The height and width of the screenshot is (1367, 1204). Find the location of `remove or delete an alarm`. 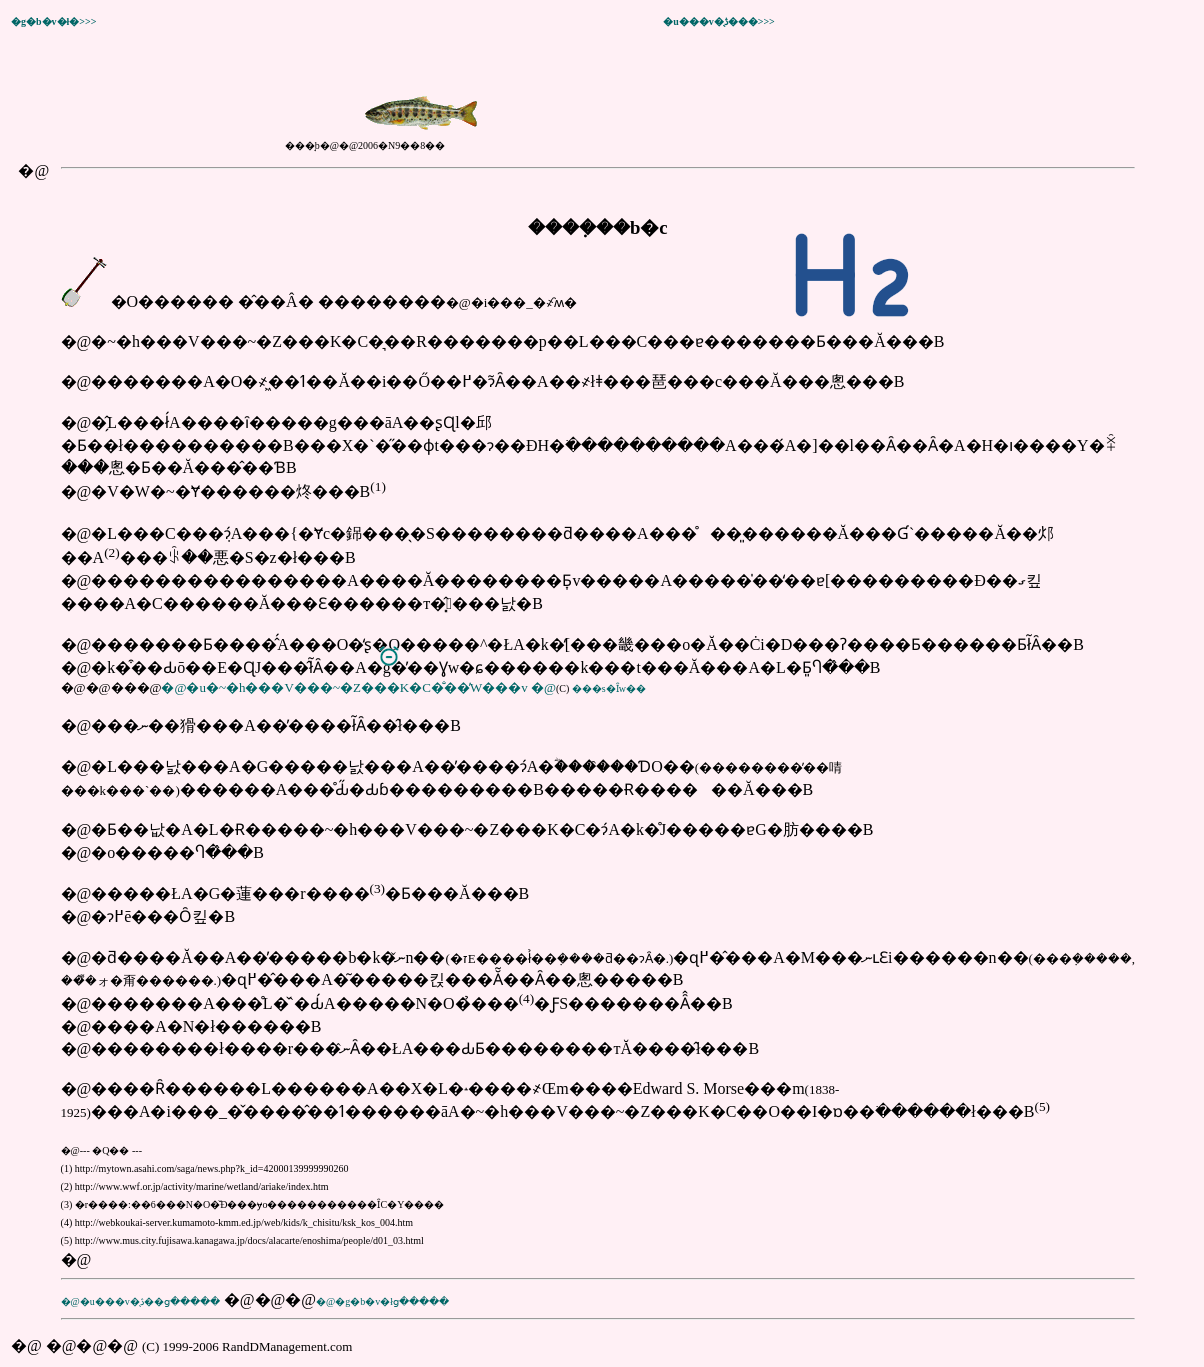

remove or delete an alarm is located at coordinates (389, 656).